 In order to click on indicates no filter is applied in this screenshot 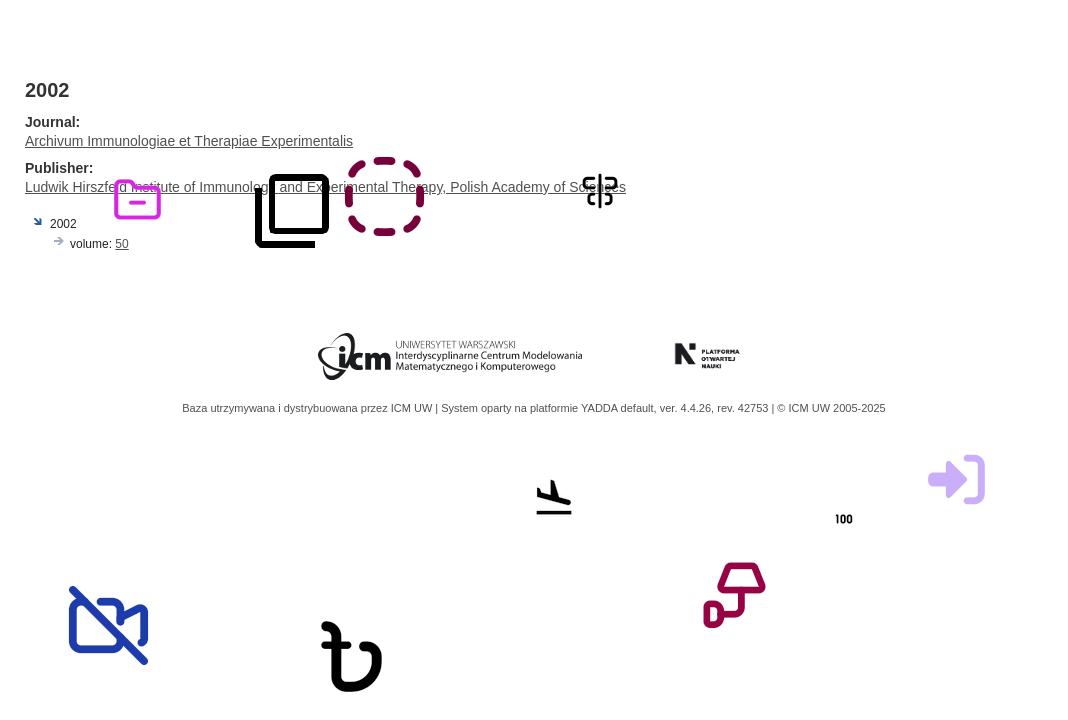, I will do `click(292, 211)`.